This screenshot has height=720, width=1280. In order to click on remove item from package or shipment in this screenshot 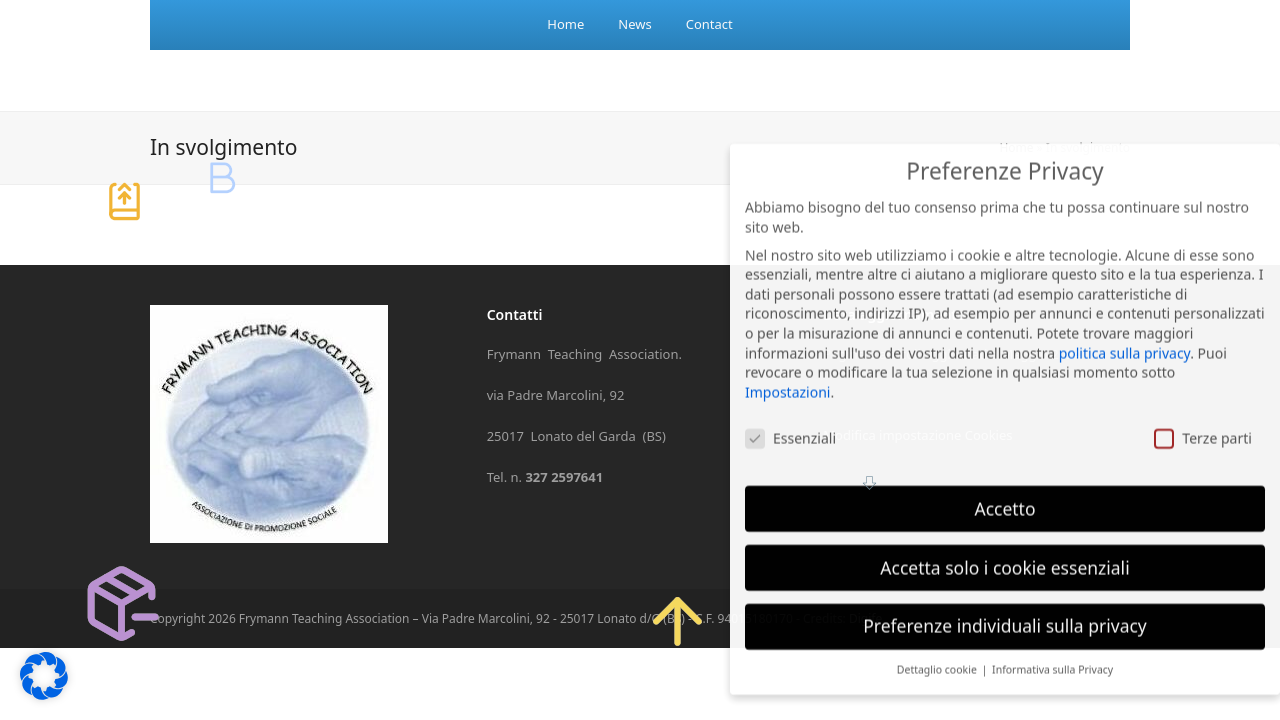, I will do `click(121, 603)`.